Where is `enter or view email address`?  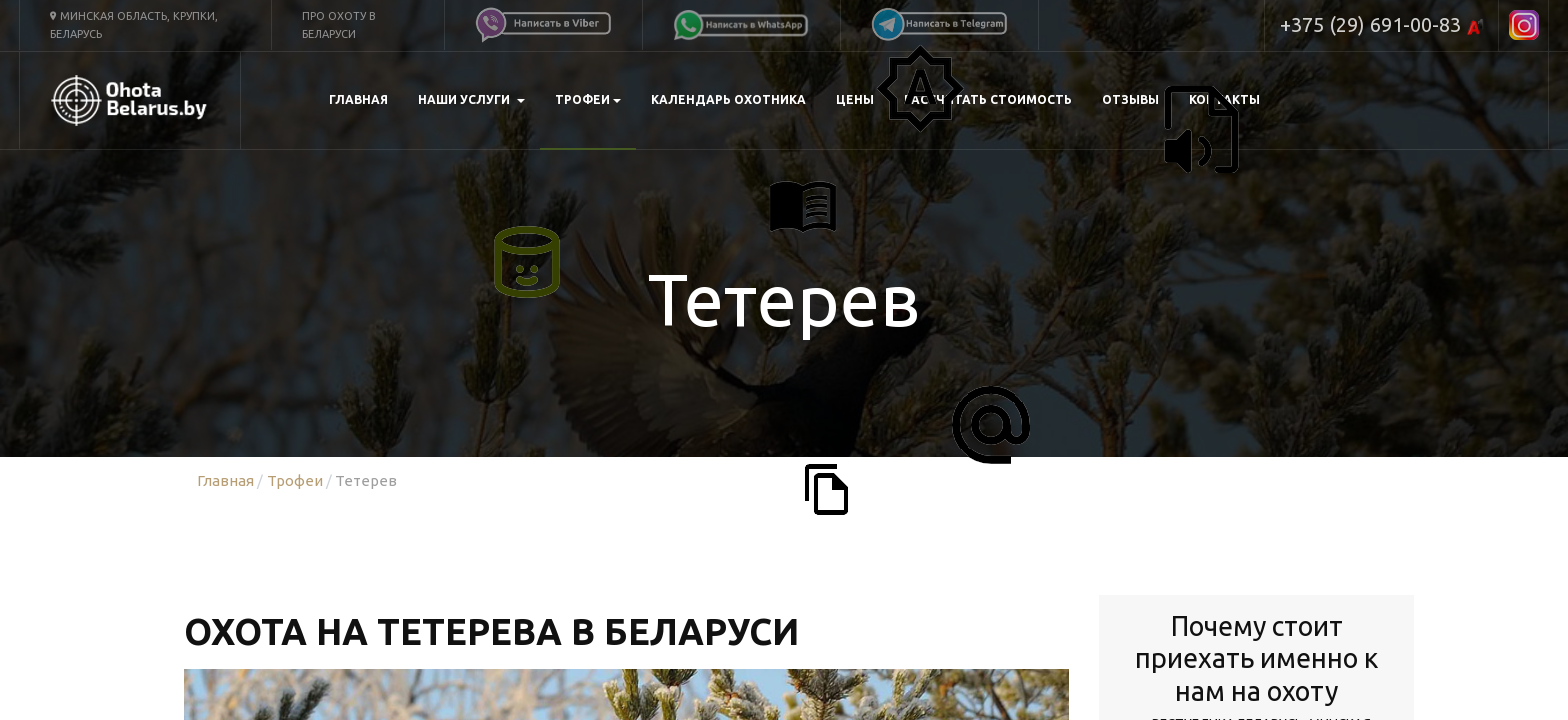 enter or view email address is located at coordinates (991, 425).